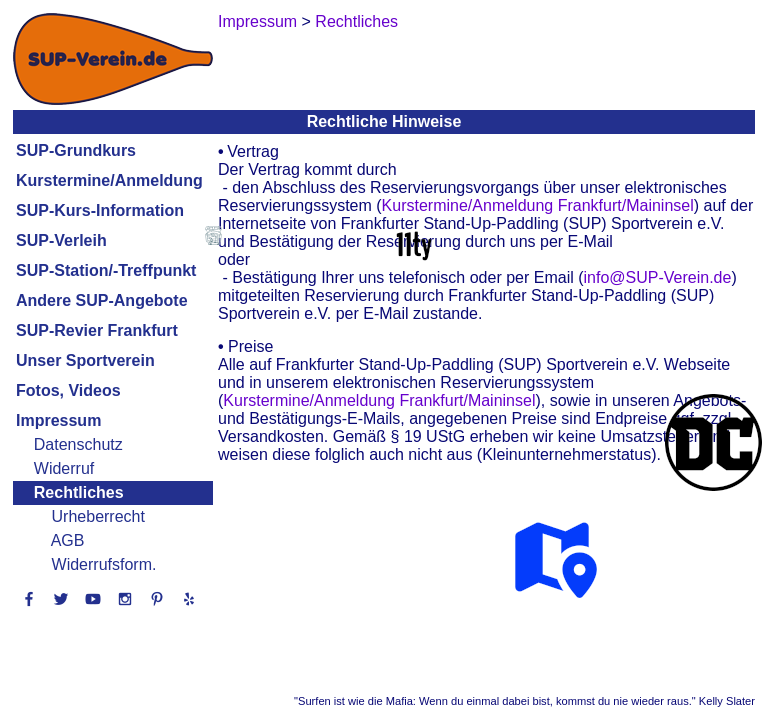 The width and height of the screenshot is (768, 720). I want to click on rich python library logo, so click(213, 235).